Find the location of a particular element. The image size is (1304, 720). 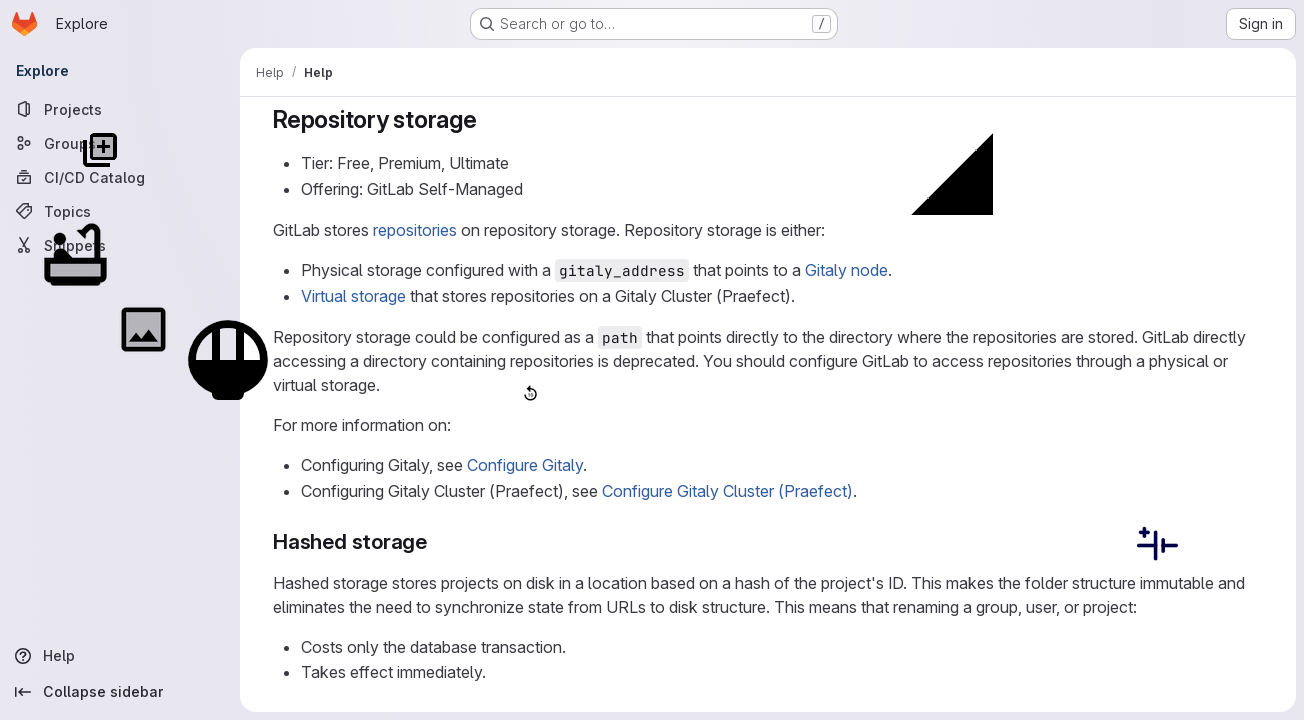

add item to your library is located at coordinates (100, 150).